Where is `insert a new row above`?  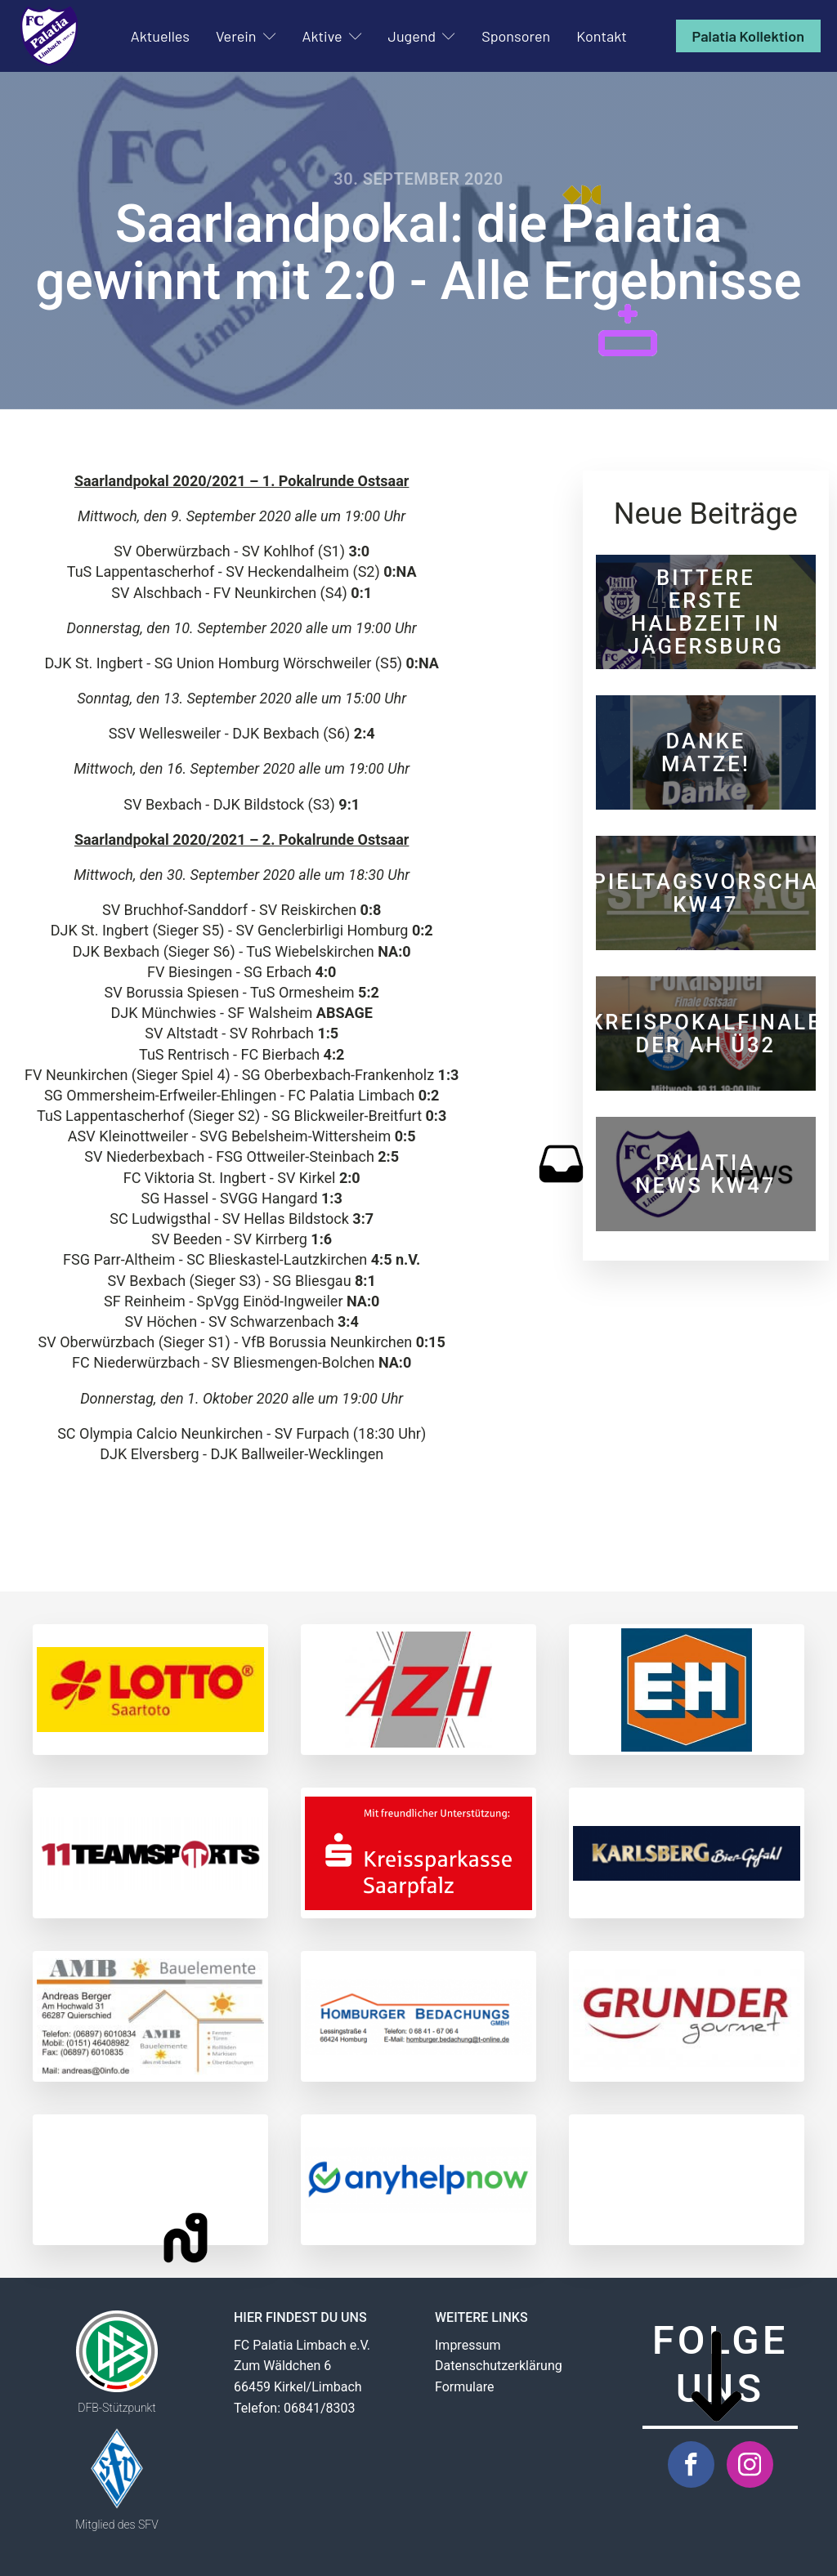
insert a new row above is located at coordinates (628, 330).